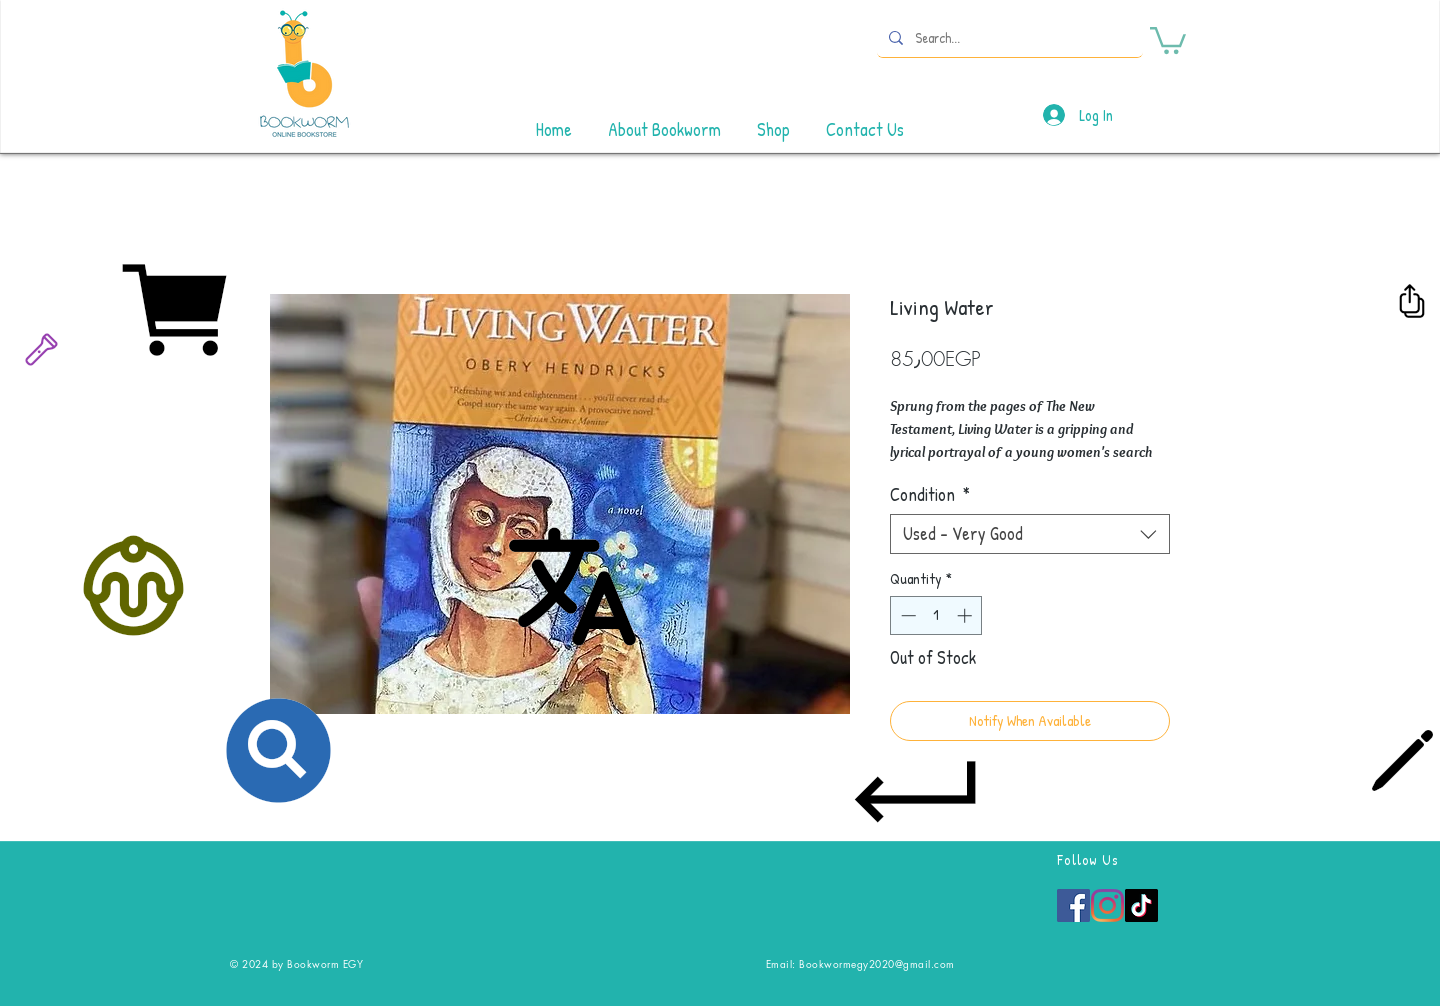 The image size is (1440, 1006). What do you see at coordinates (278, 750) in the screenshot?
I see `tap to search` at bounding box center [278, 750].